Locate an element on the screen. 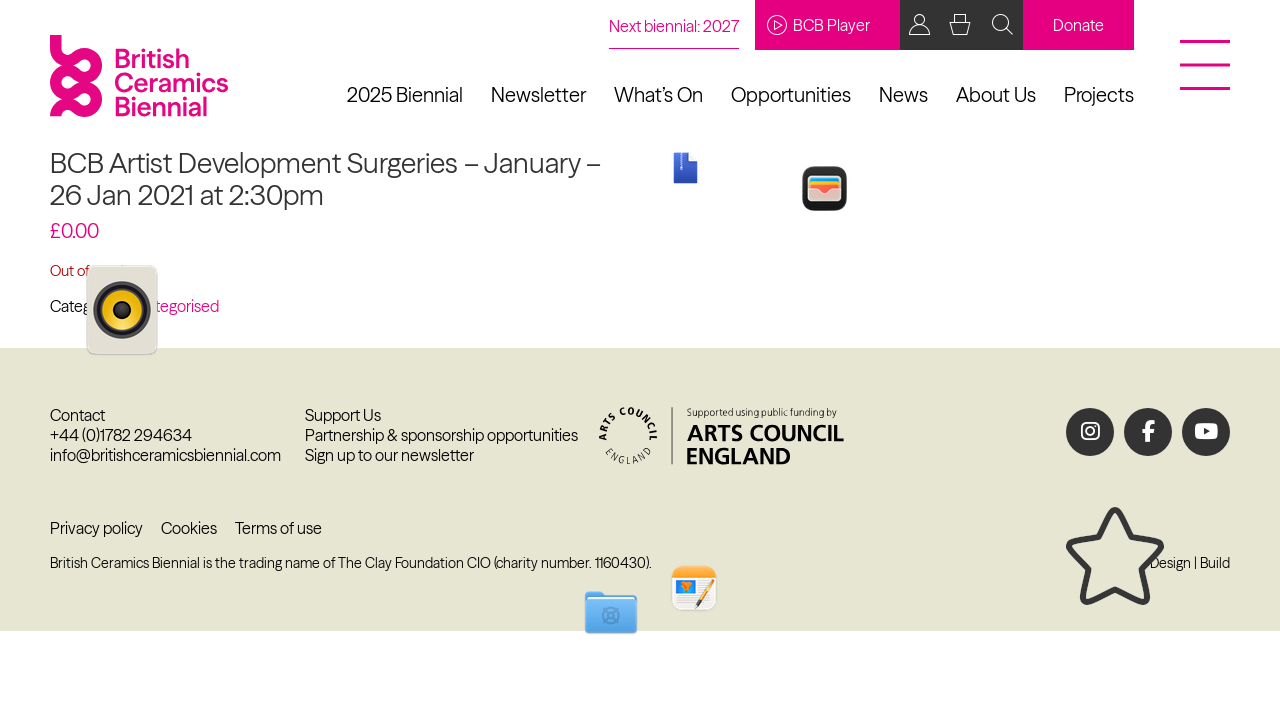  open kwallet password manager is located at coordinates (824, 188).